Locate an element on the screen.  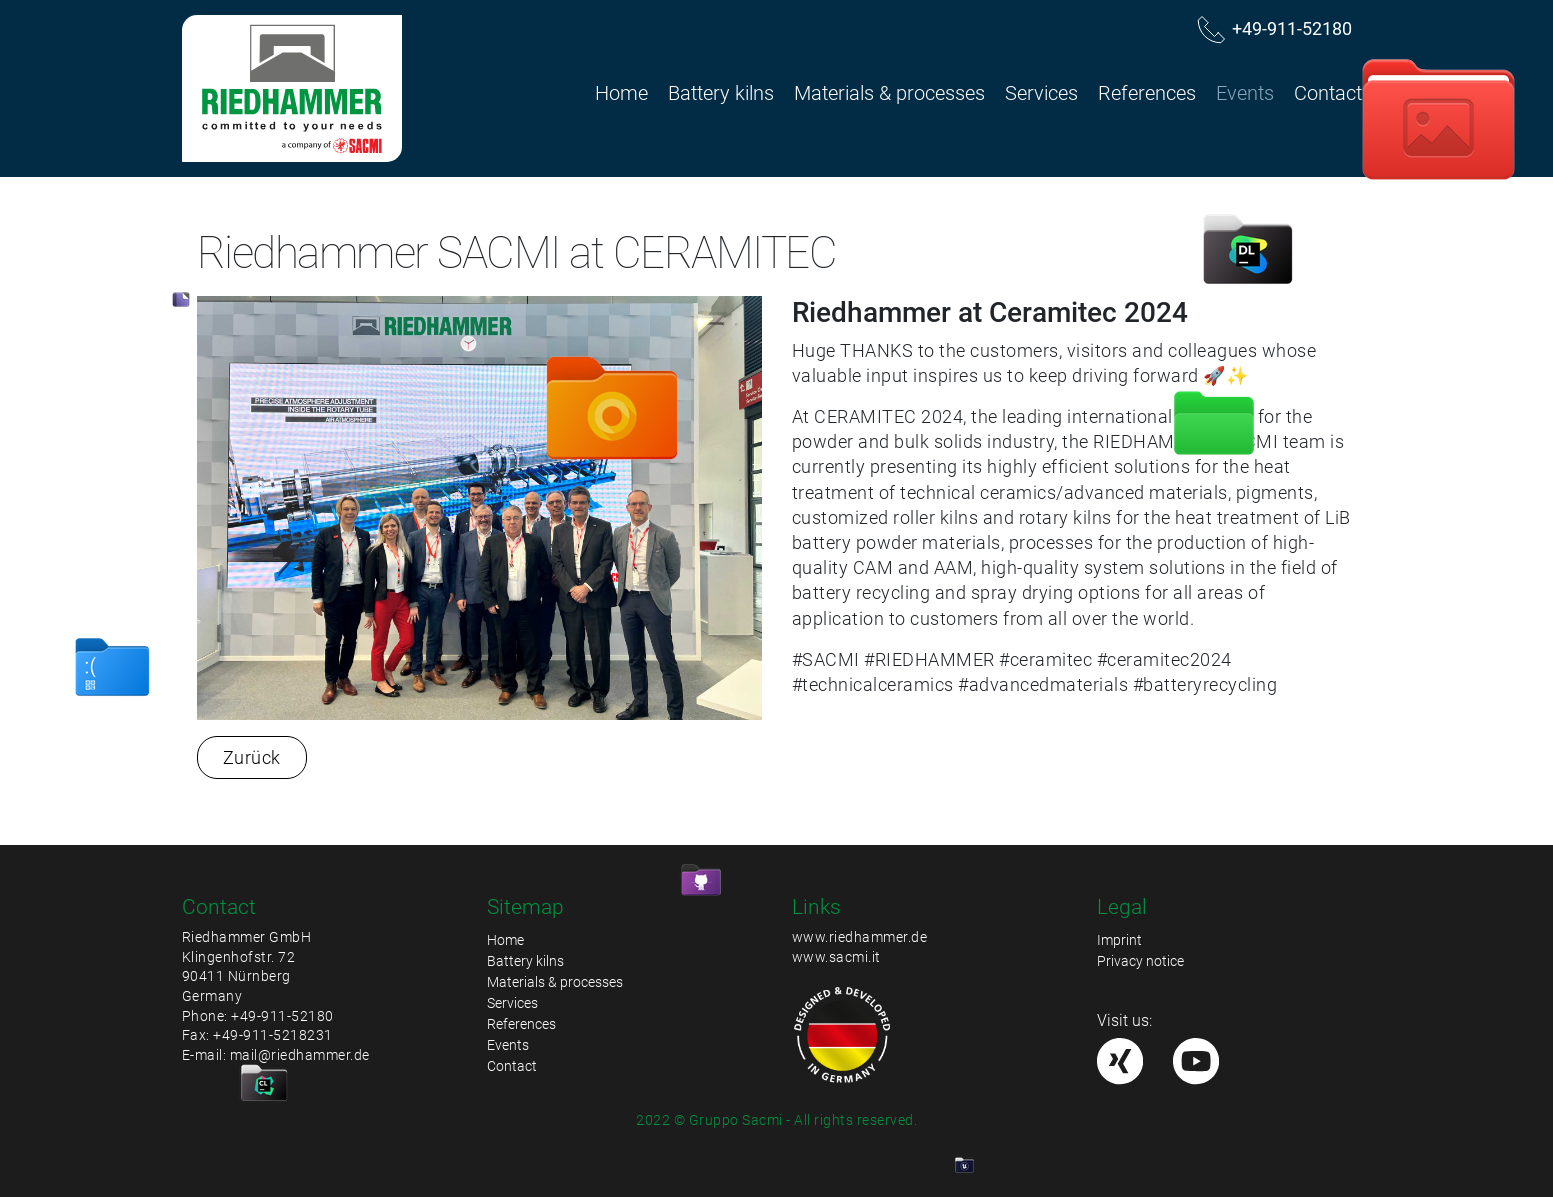
open github repository folder is located at coordinates (701, 881).